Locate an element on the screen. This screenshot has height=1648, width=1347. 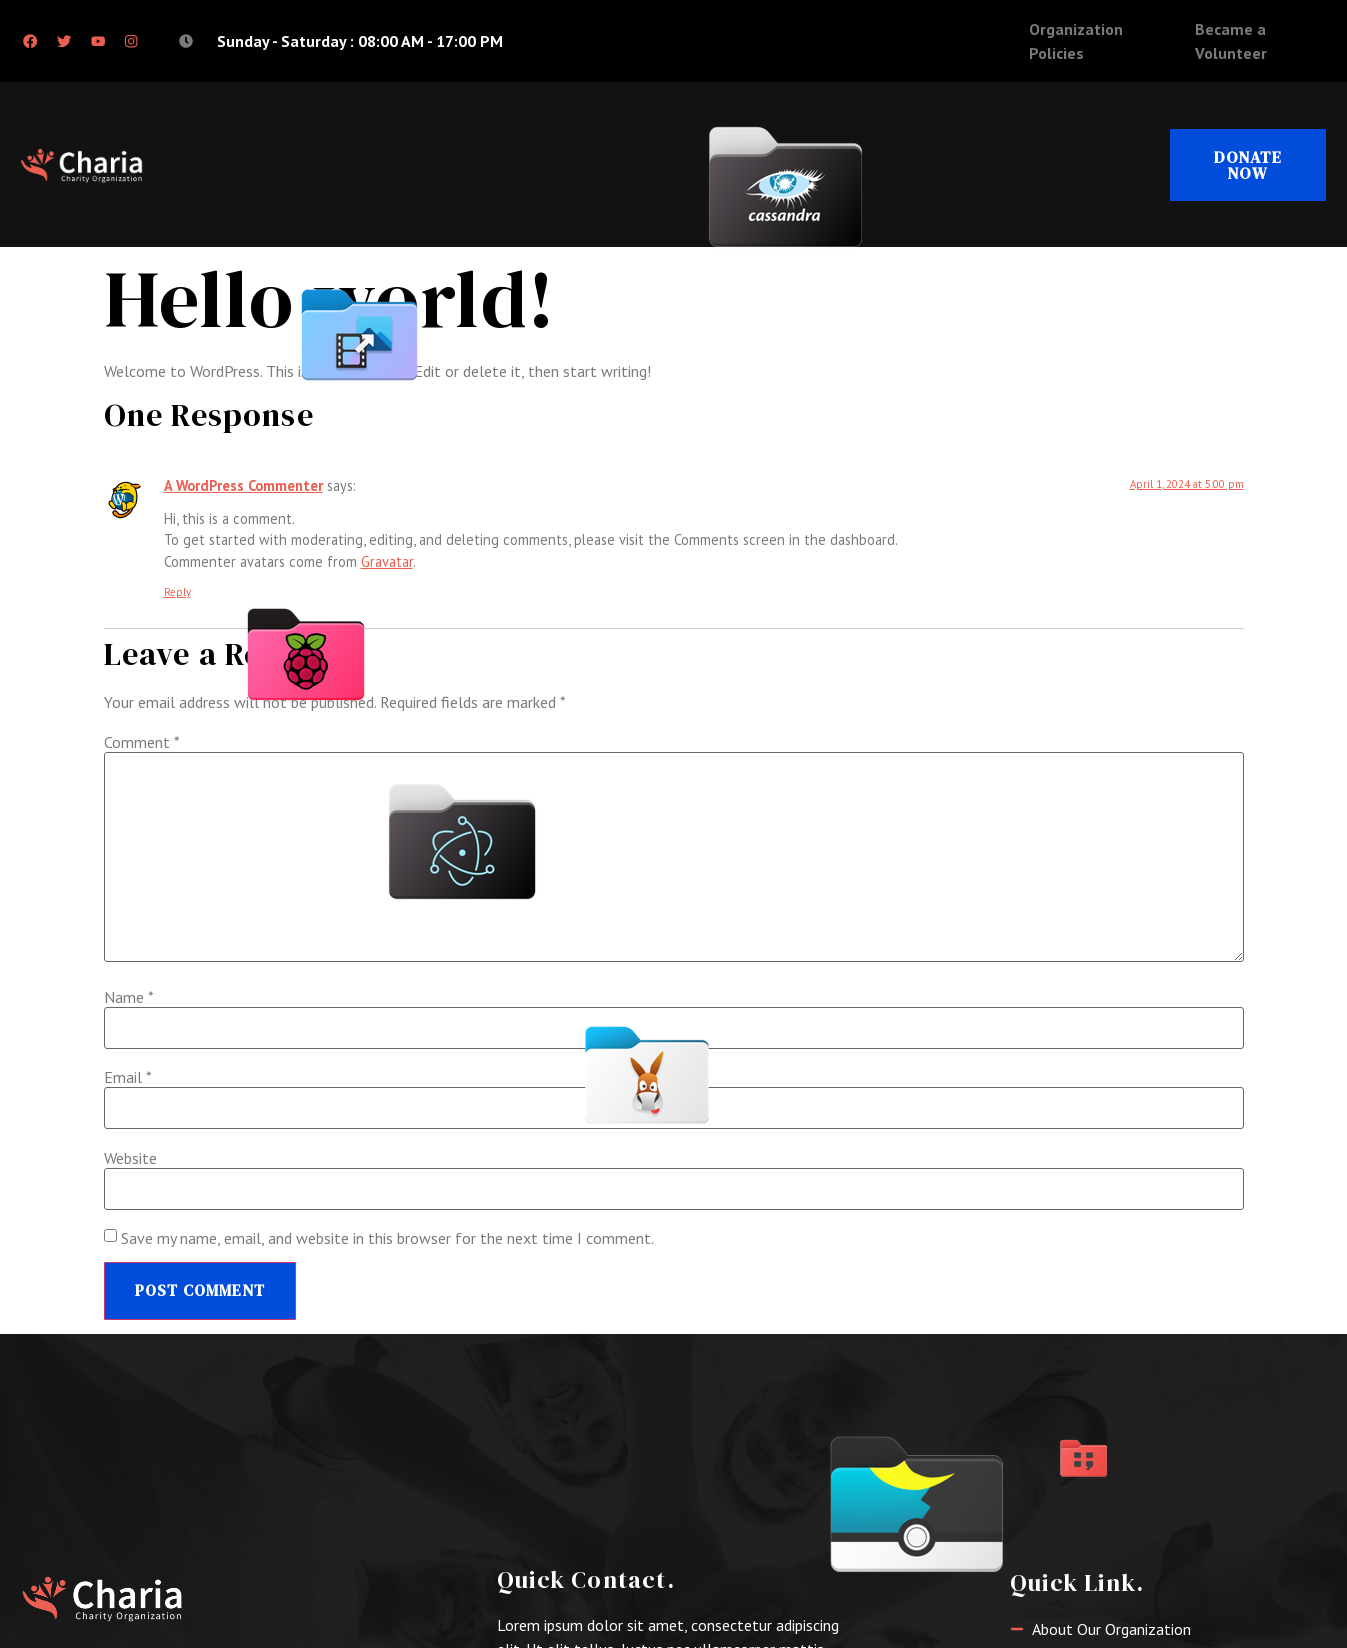
open folder containing electron app files is located at coordinates (461, 845).